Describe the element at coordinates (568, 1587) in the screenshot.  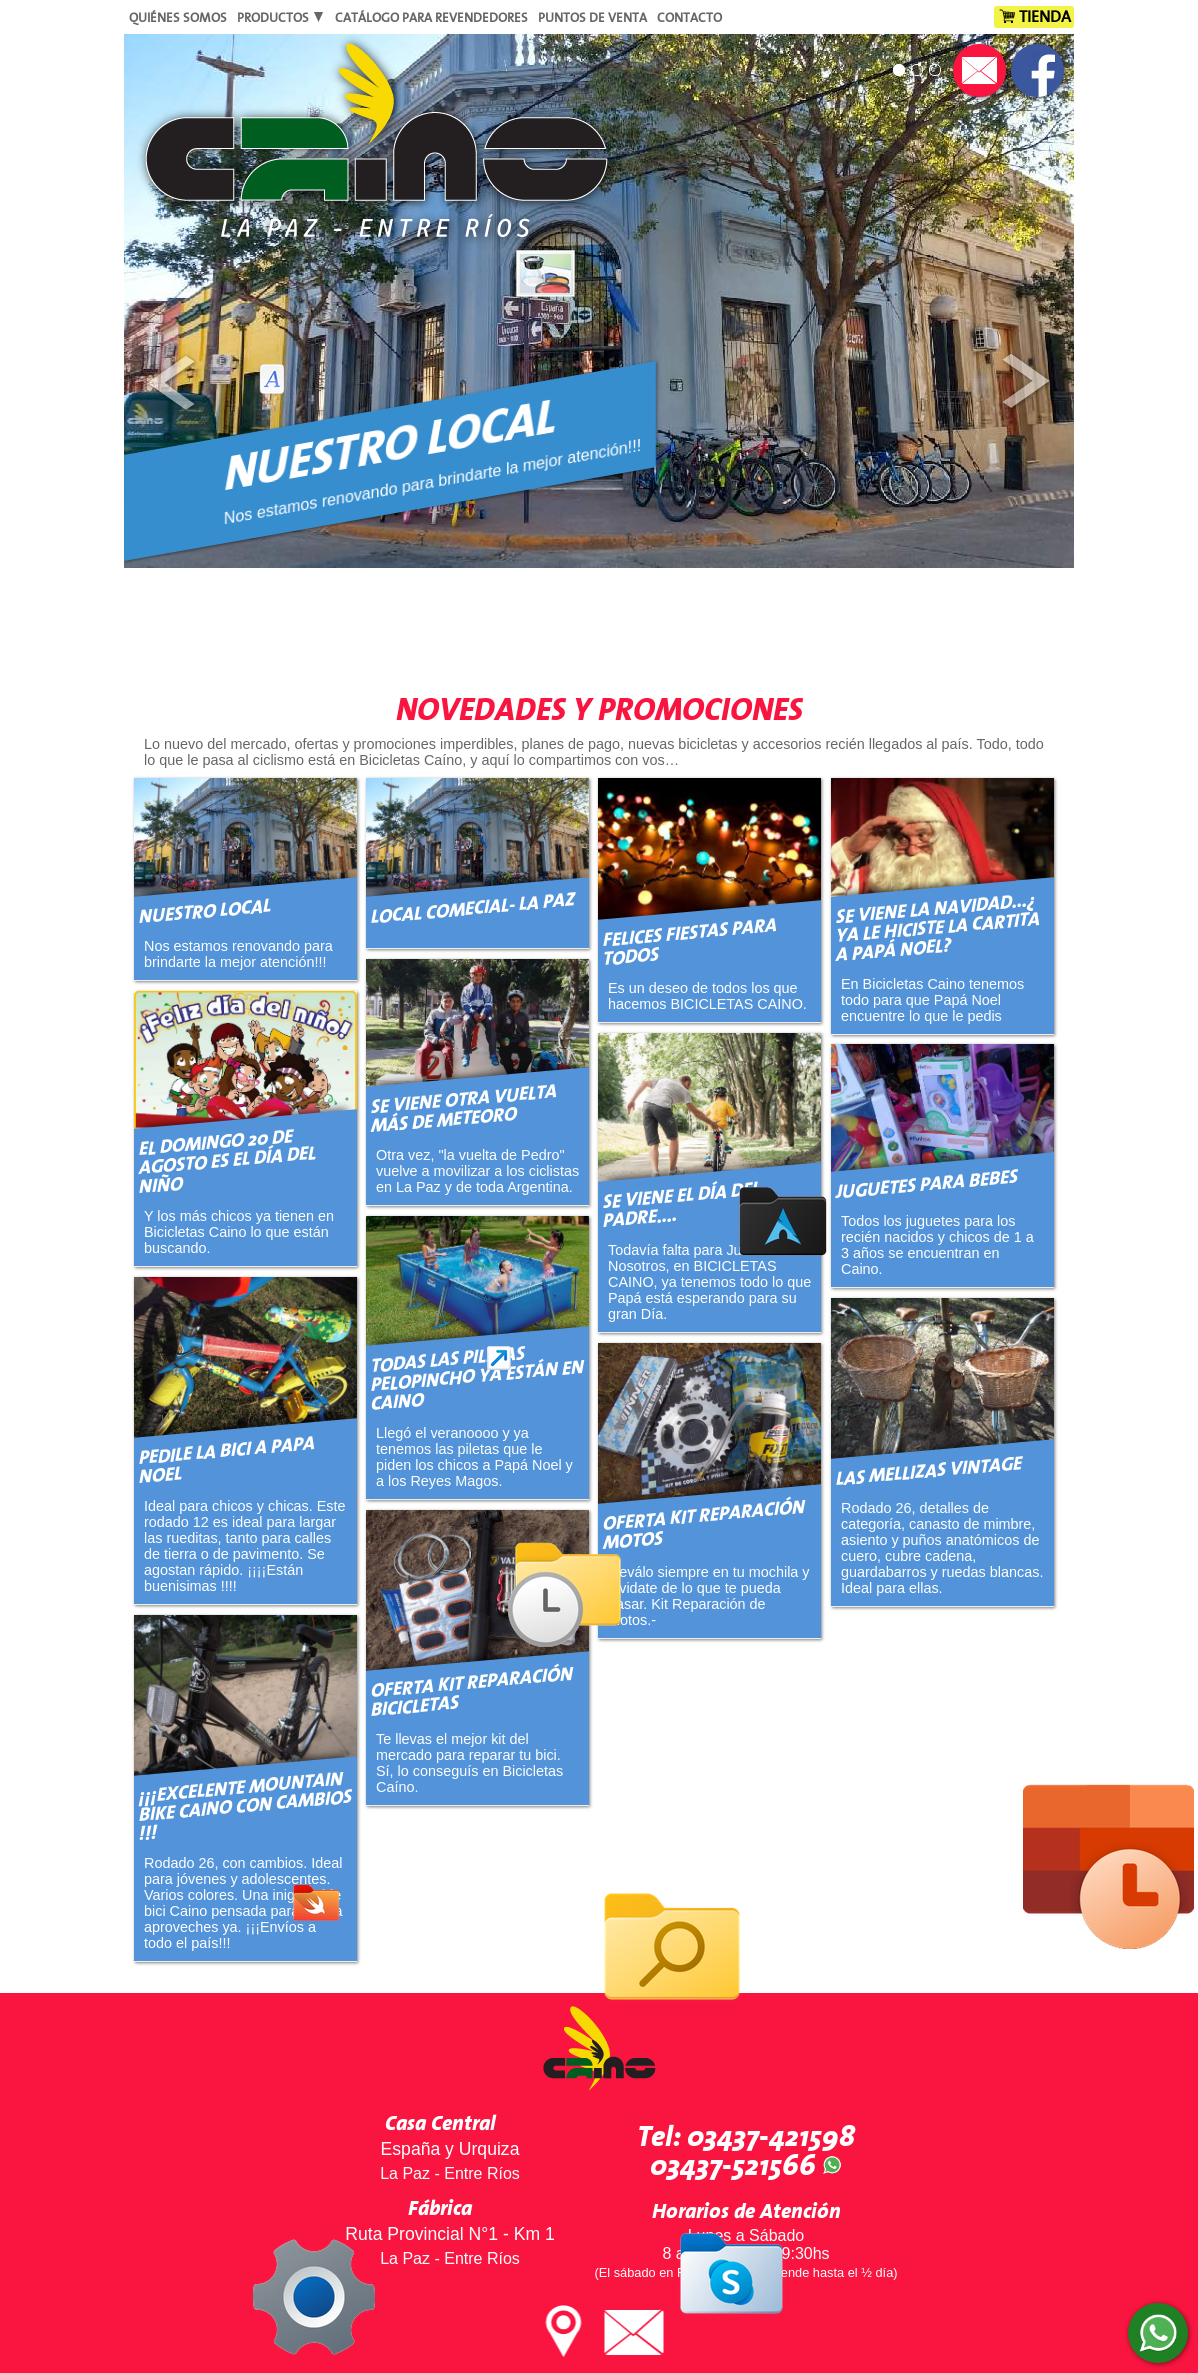
I see `access recently opened files and folders` at that location.